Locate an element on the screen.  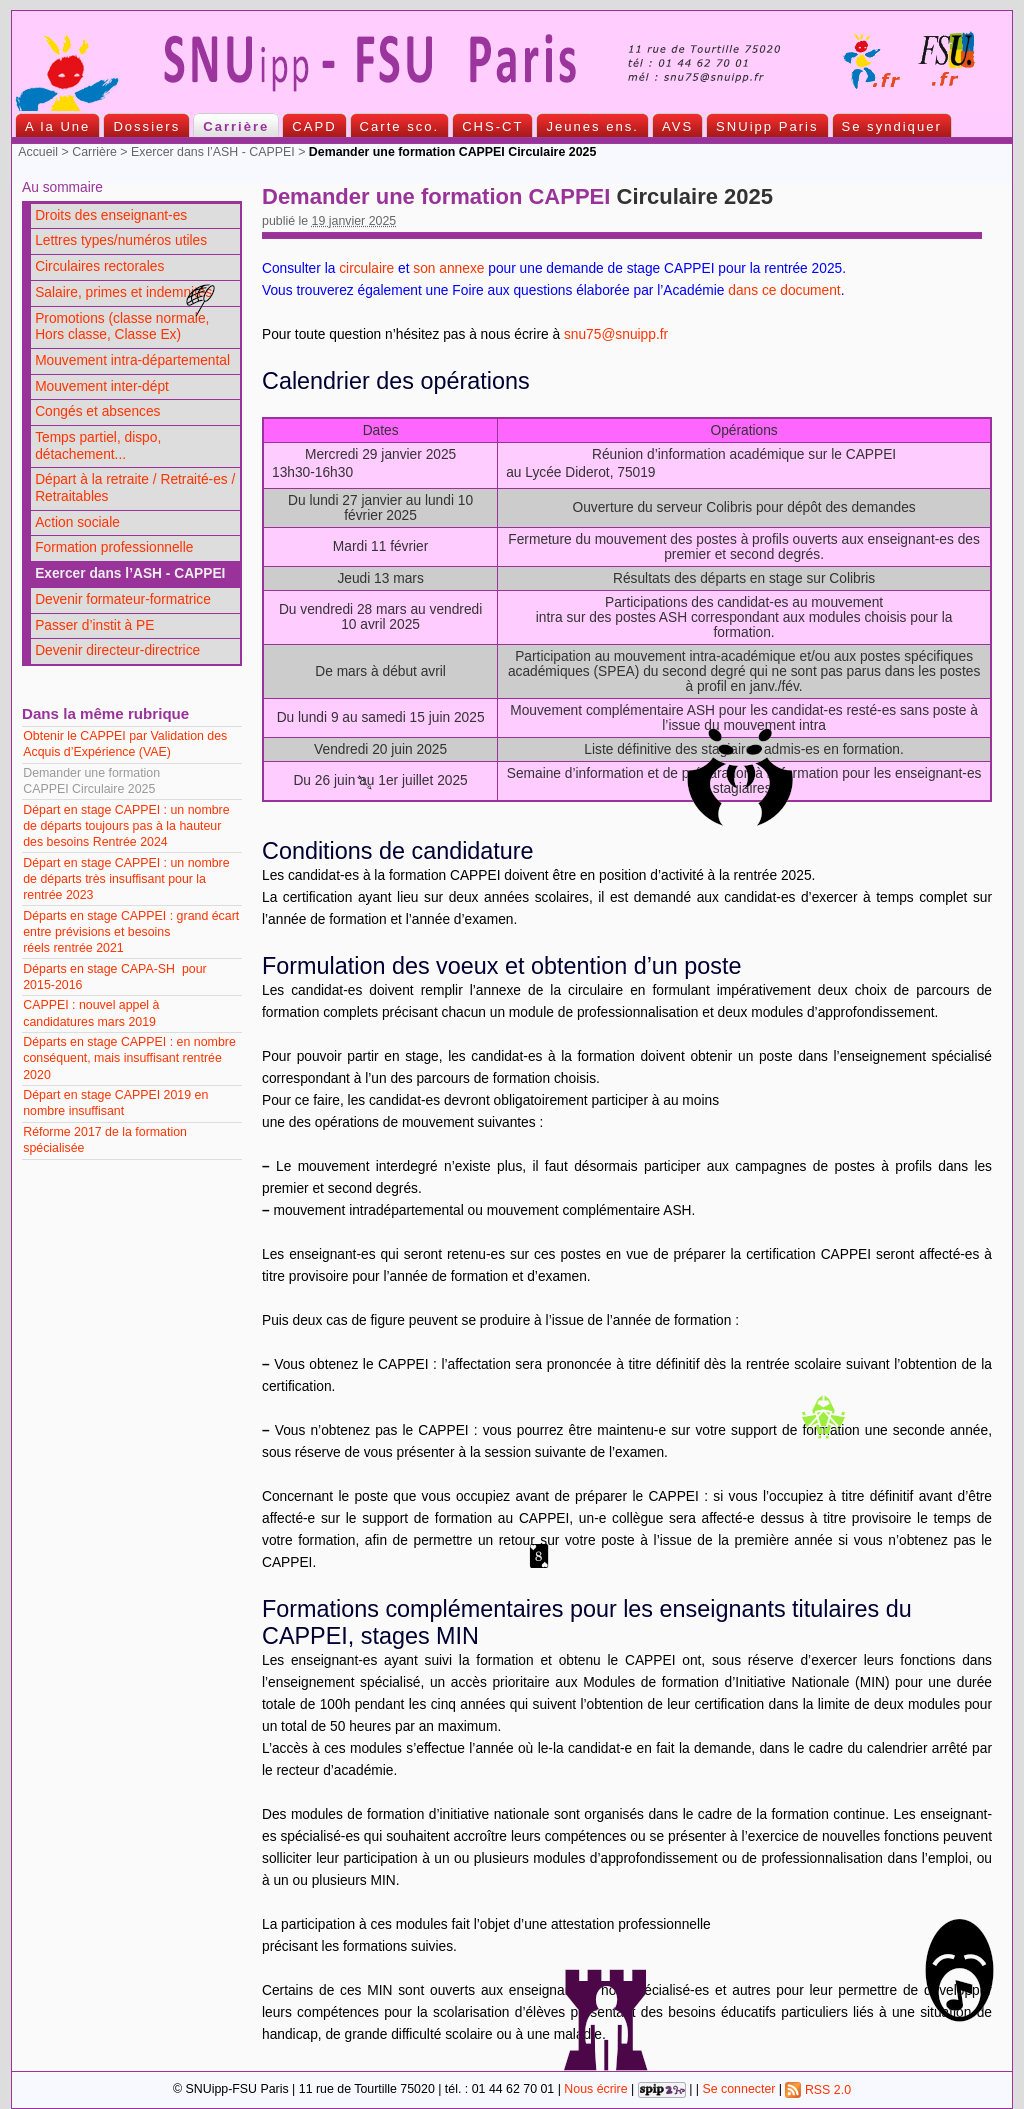
access karaoke or singing features is located at coordinates (960, 1970).